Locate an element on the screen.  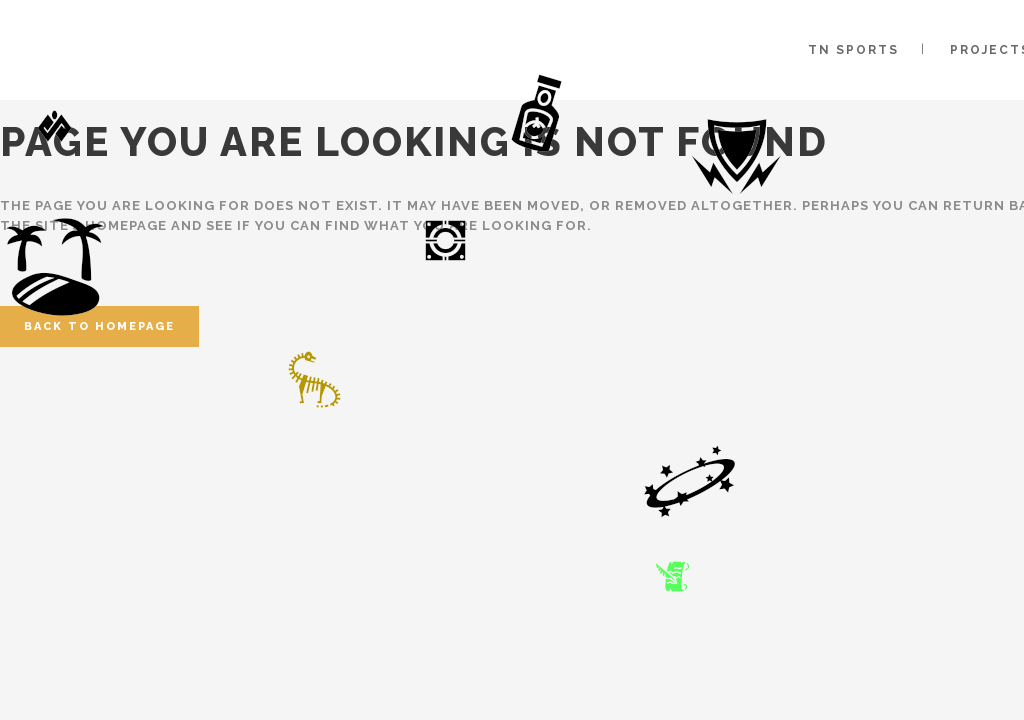
indicates unlimited or infinite gameplay mode is located at coordinates (54, 127).